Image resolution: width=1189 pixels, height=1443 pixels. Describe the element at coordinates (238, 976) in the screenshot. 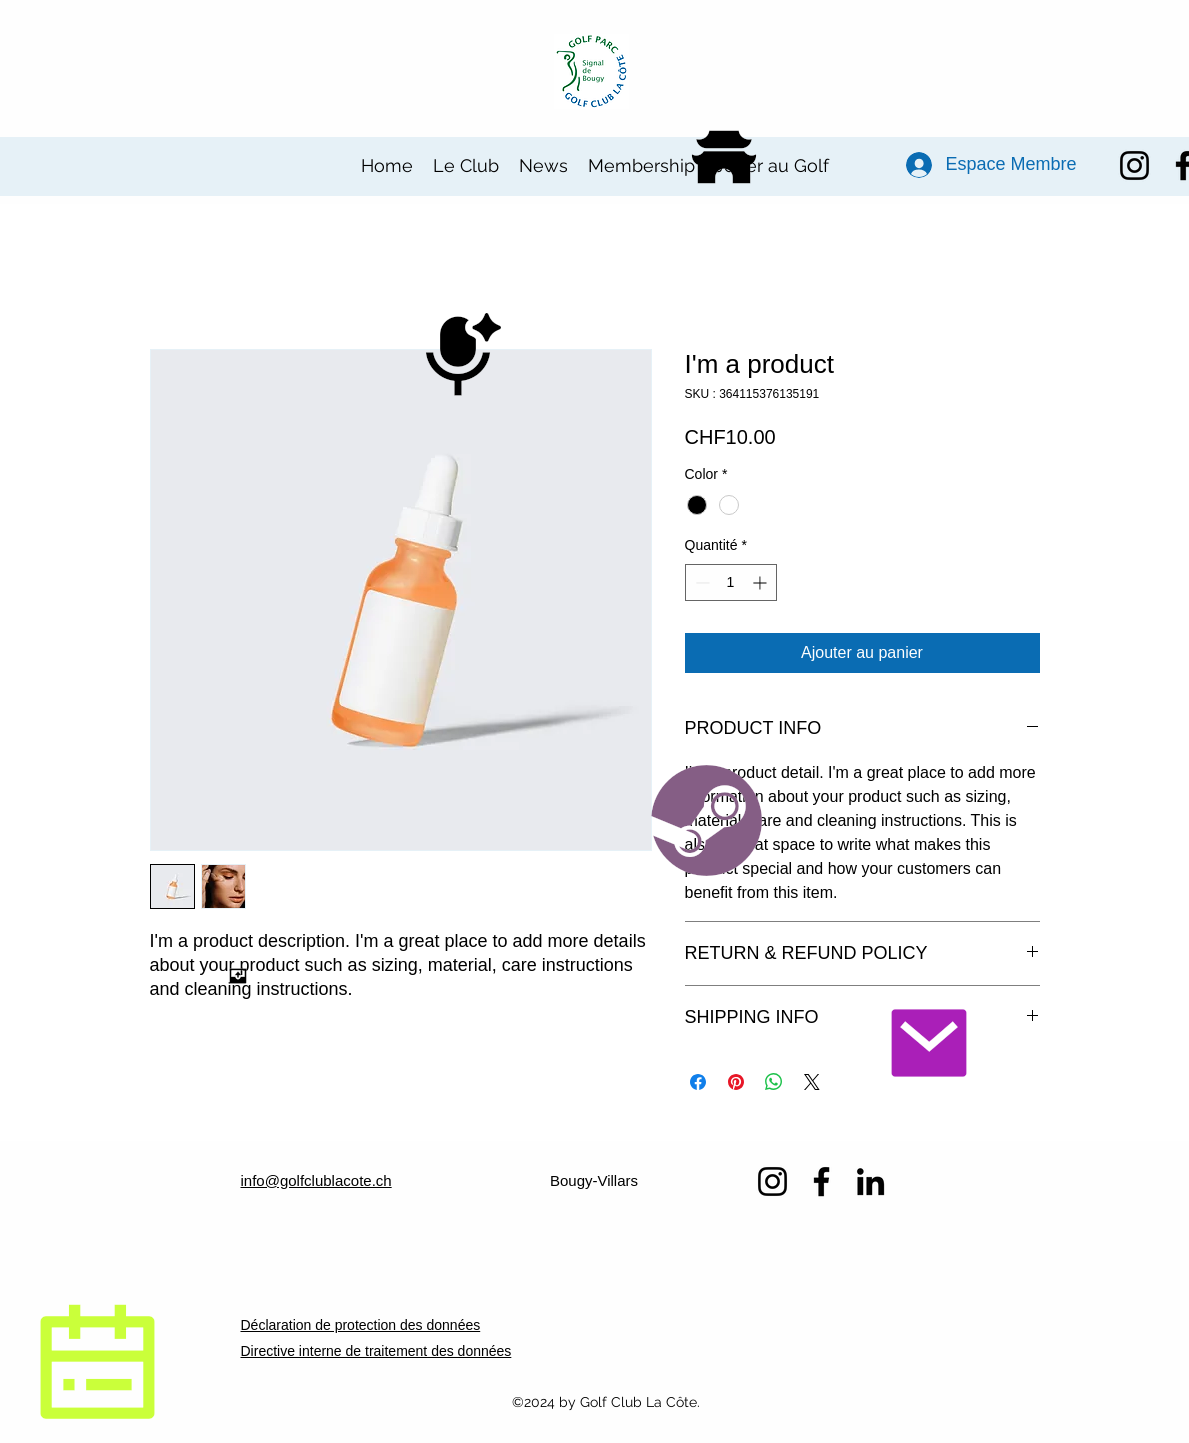

I see `export or upload a file` at that location.